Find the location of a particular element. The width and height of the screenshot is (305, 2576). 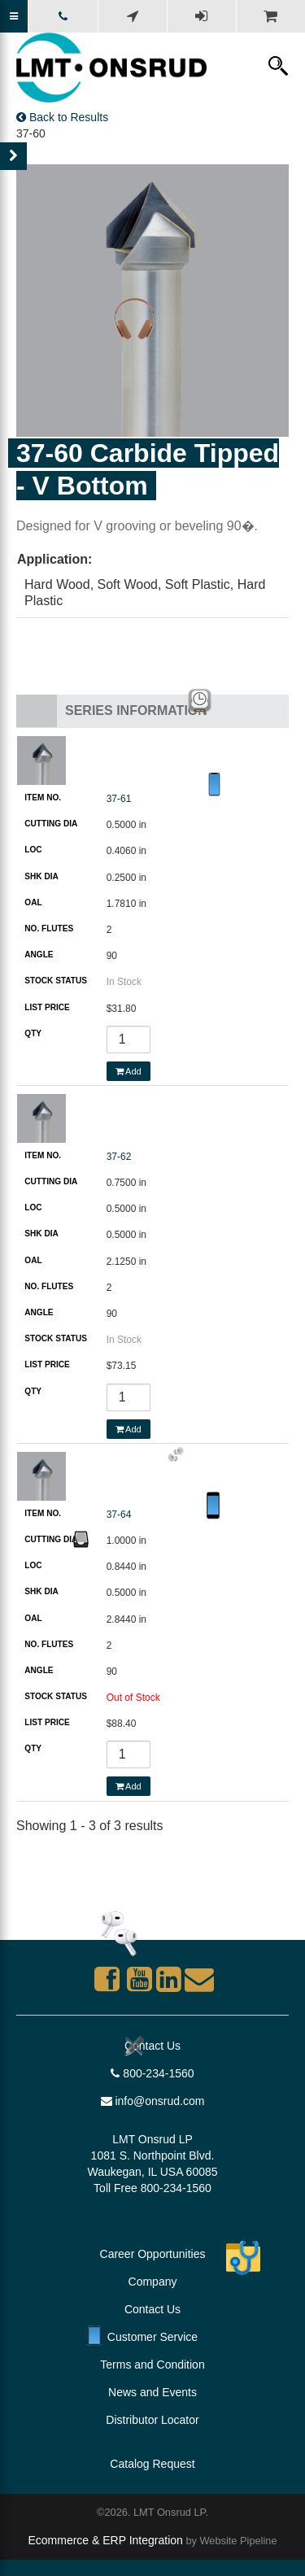

access system recovery tools and files is located at coordinates (243, 2258).